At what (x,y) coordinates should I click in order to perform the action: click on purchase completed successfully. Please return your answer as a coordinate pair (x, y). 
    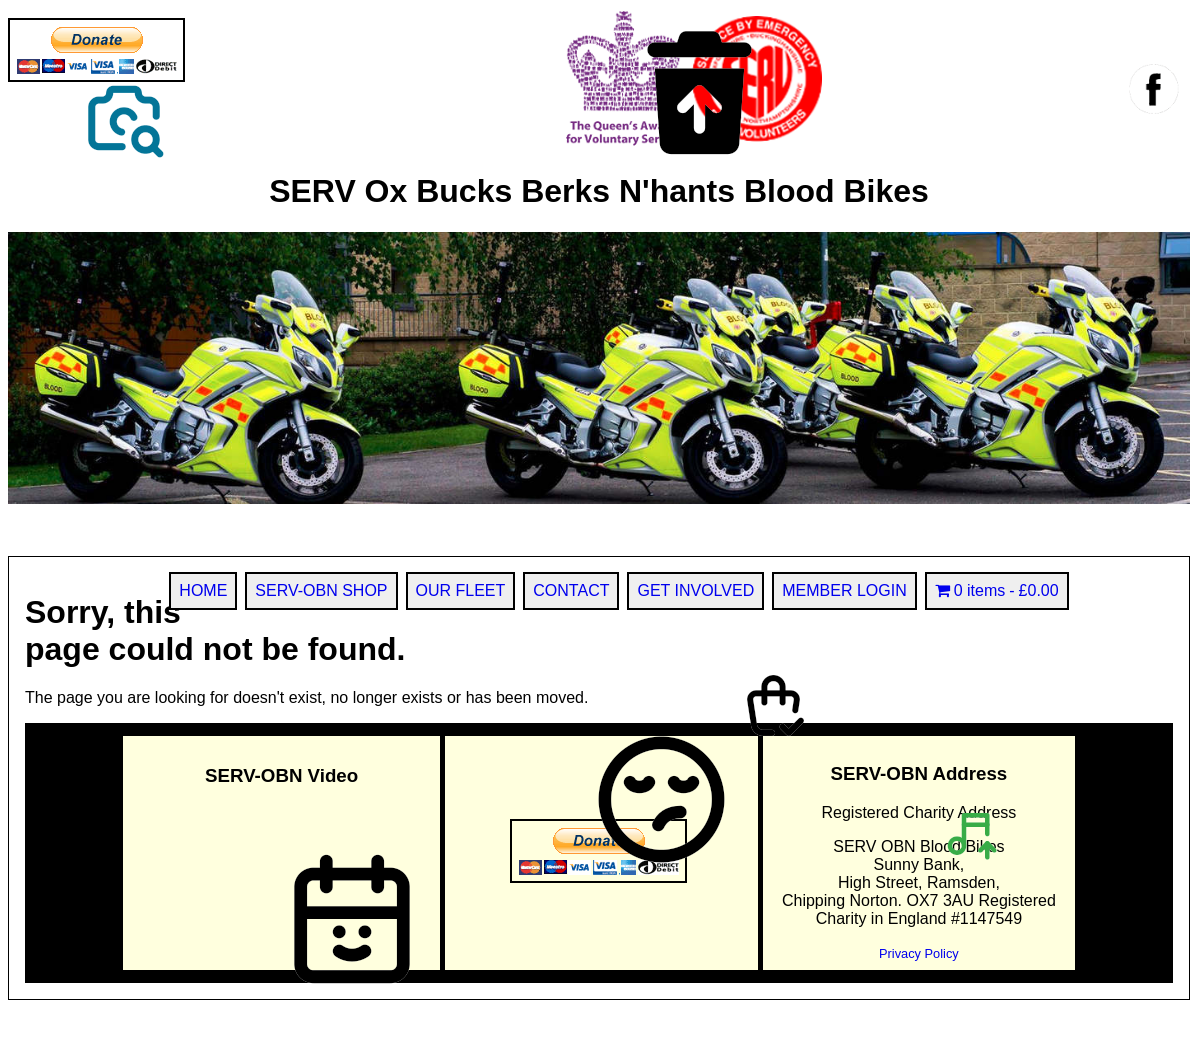
    Looking at the image, I should click on (773, 705).